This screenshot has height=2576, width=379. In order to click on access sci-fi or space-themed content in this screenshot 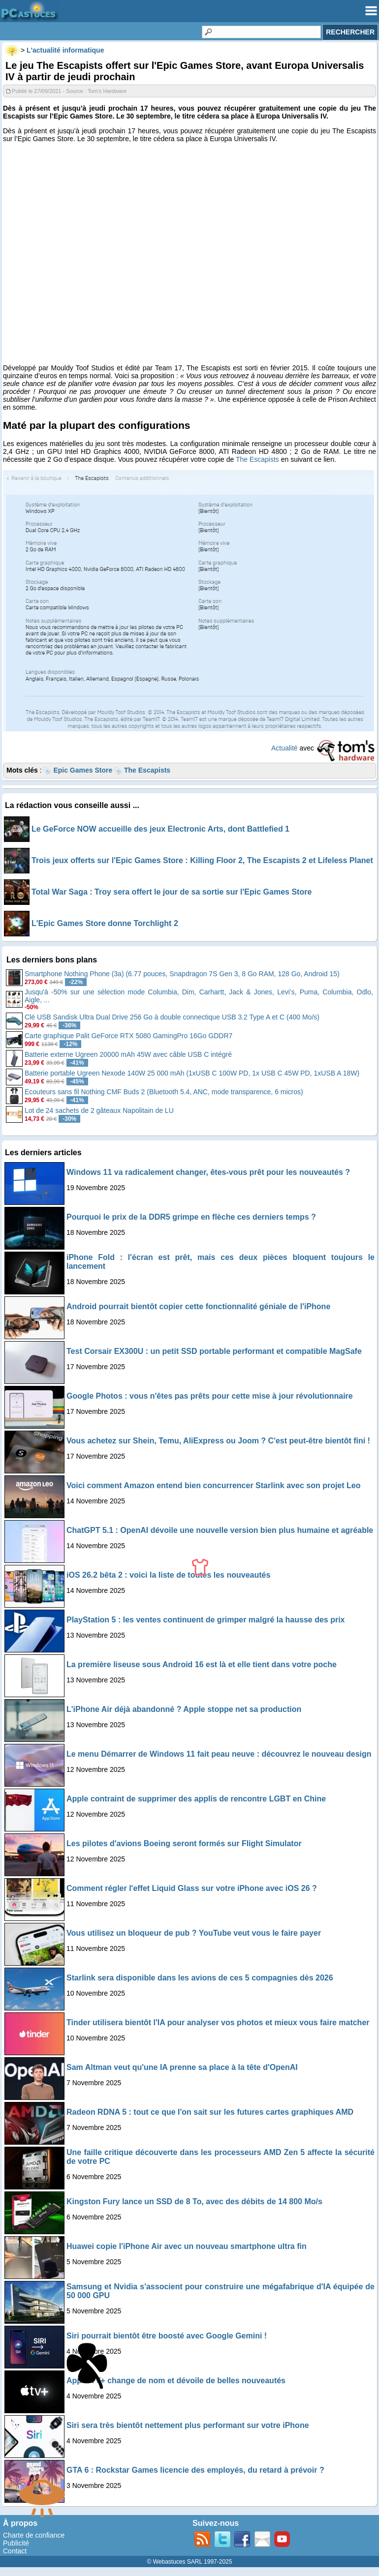, I will do `click(42, 2497)`.